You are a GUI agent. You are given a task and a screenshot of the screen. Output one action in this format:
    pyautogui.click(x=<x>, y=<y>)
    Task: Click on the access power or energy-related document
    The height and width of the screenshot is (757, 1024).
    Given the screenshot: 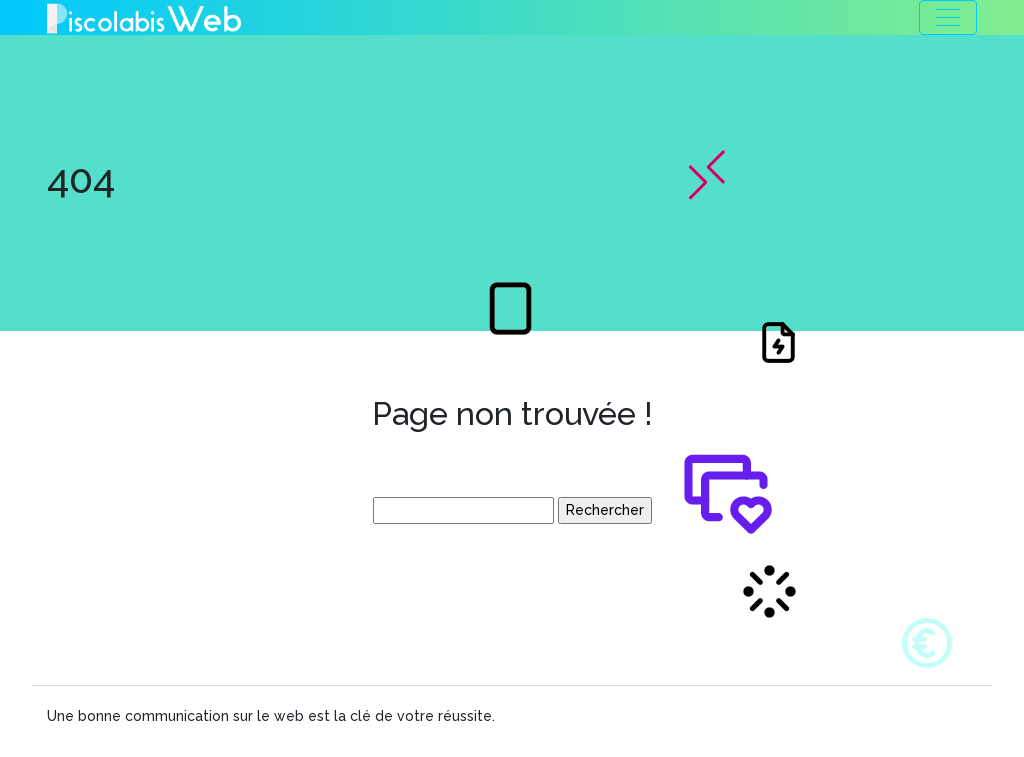 What is the action you would take?
    pyautogui.click(x=778, y=342)
    